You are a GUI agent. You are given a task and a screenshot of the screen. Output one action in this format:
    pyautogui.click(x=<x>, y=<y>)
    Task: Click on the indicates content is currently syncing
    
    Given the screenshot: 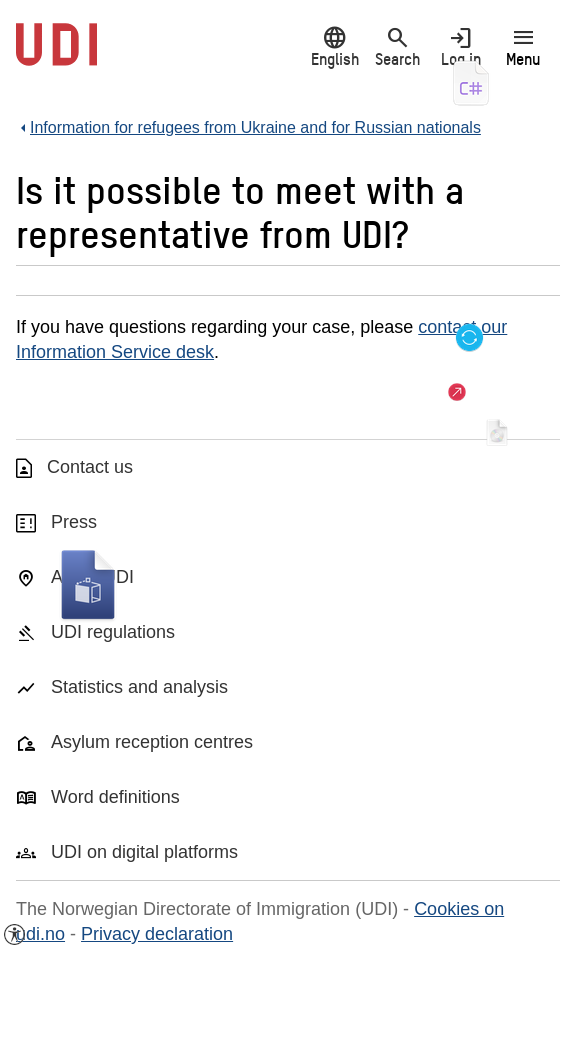 What is the action you would take?
    pyautogui.click(x=469, y=337)
    